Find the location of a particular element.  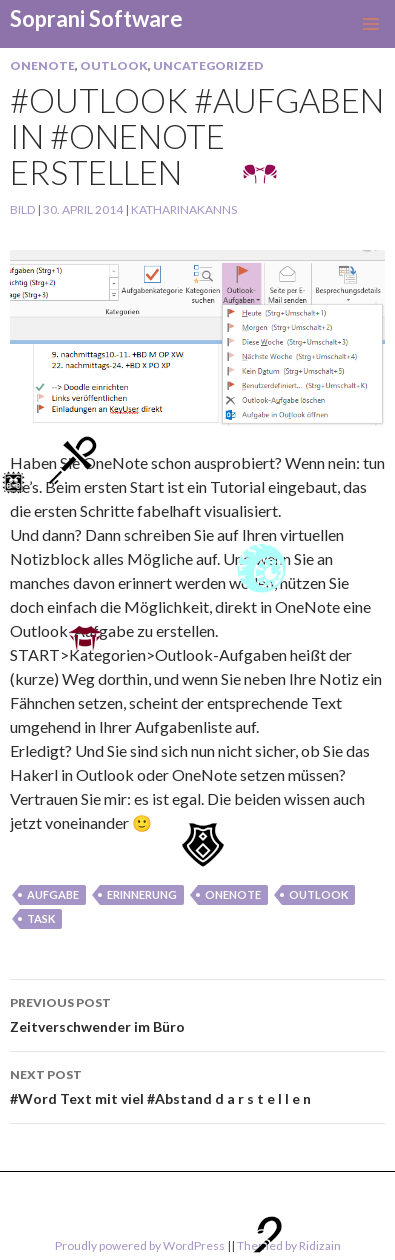

activate dragon shield defense ability is located at coordinates (203, 845).